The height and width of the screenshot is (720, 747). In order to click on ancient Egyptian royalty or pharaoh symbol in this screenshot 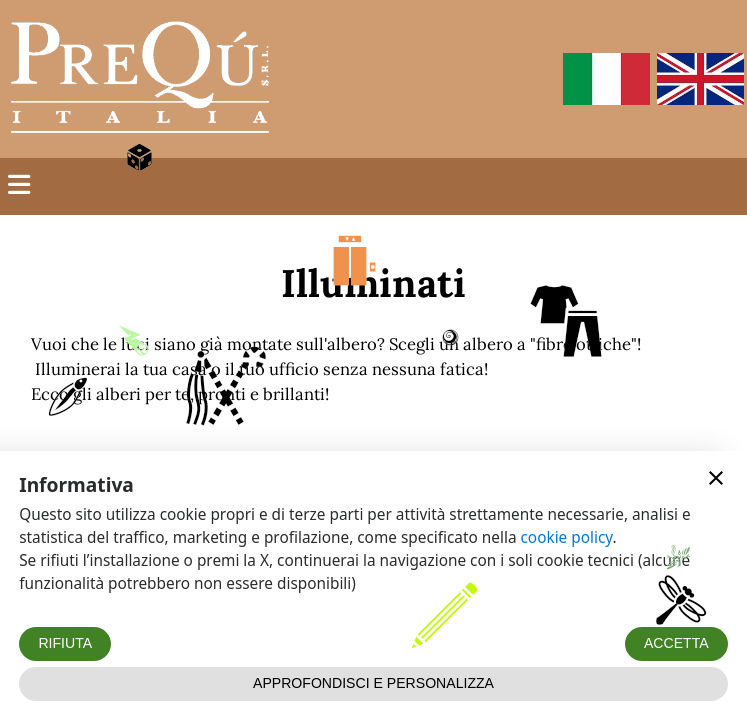, I will do `click(226, 385)`.